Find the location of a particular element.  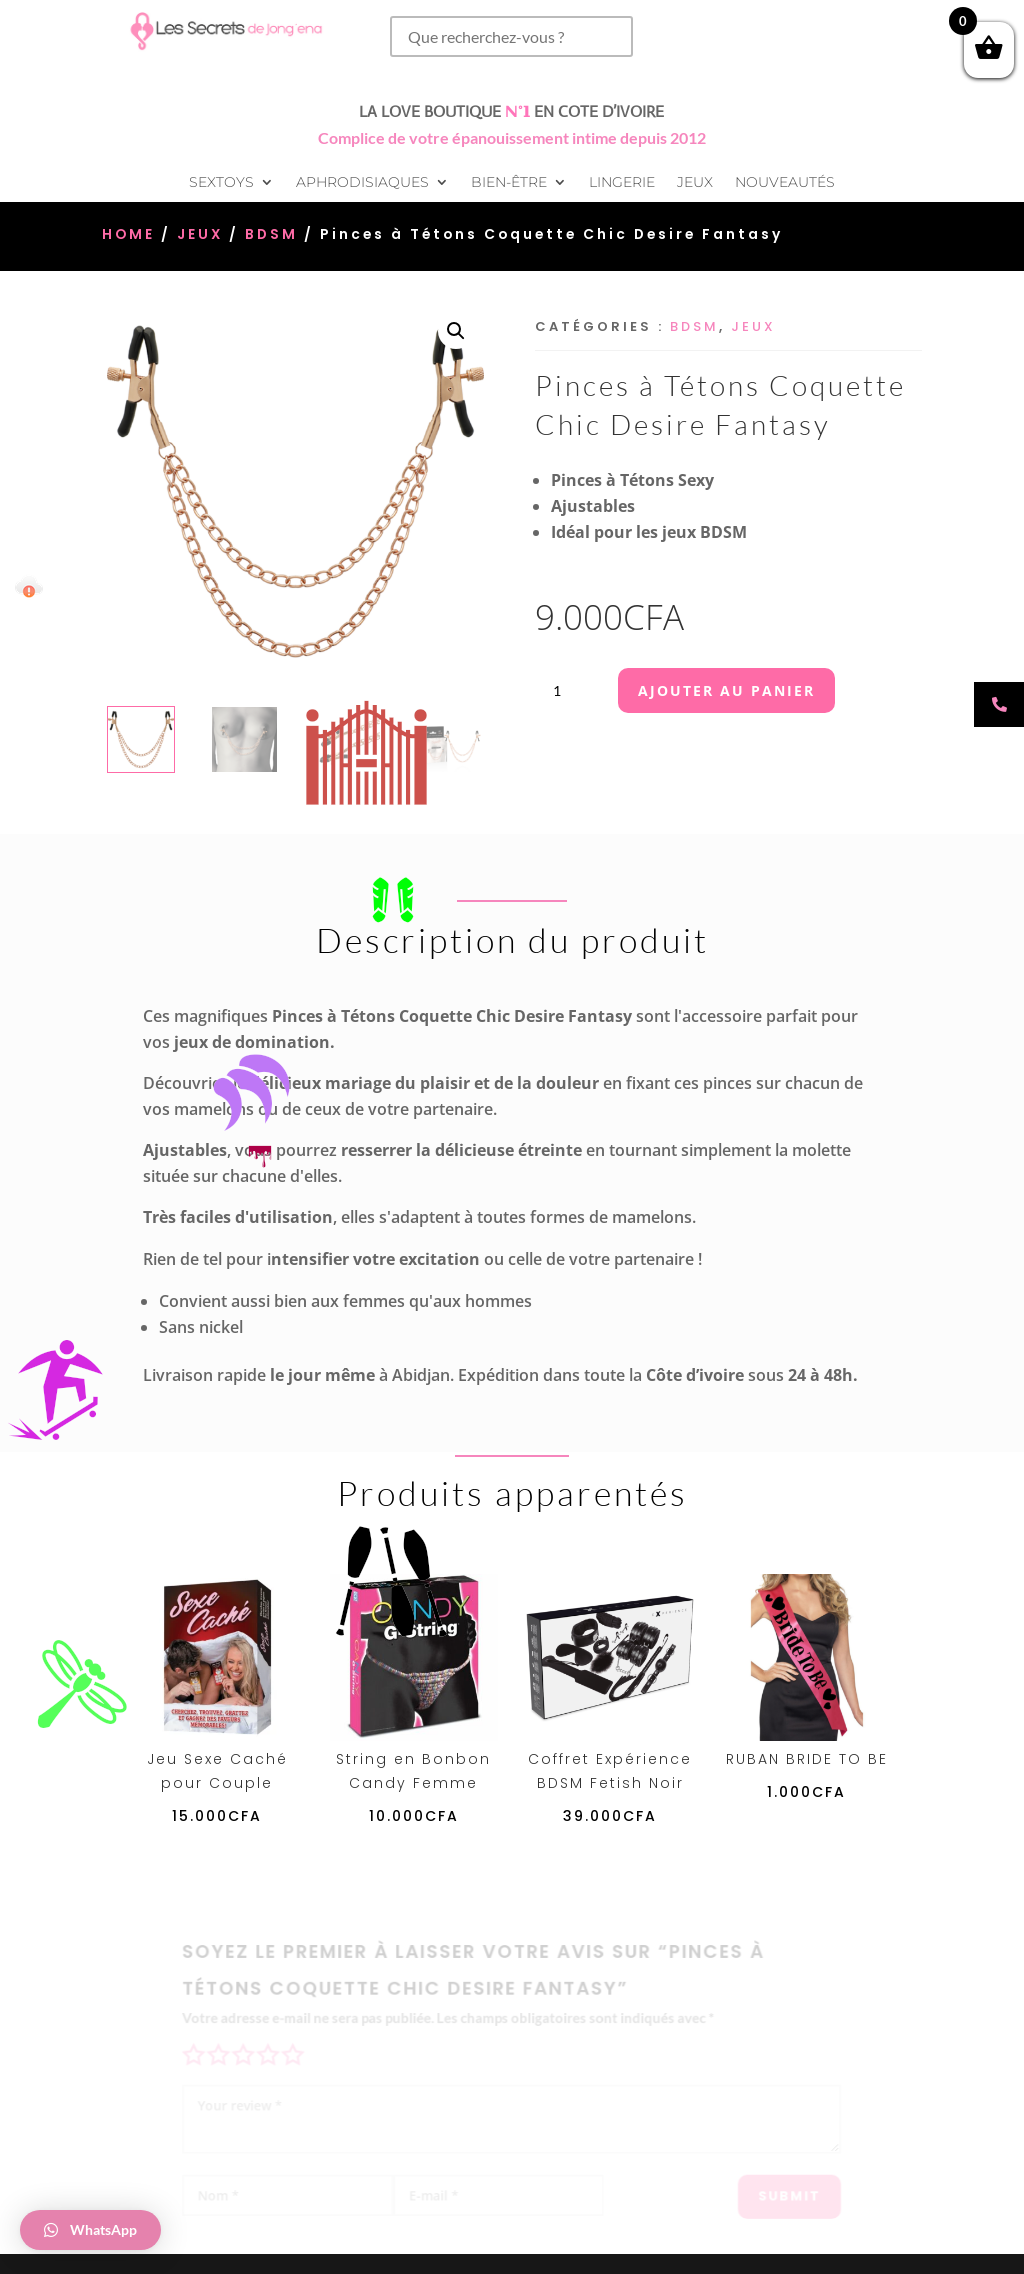

severe weather alert notification is located at coordinates (29, 586).